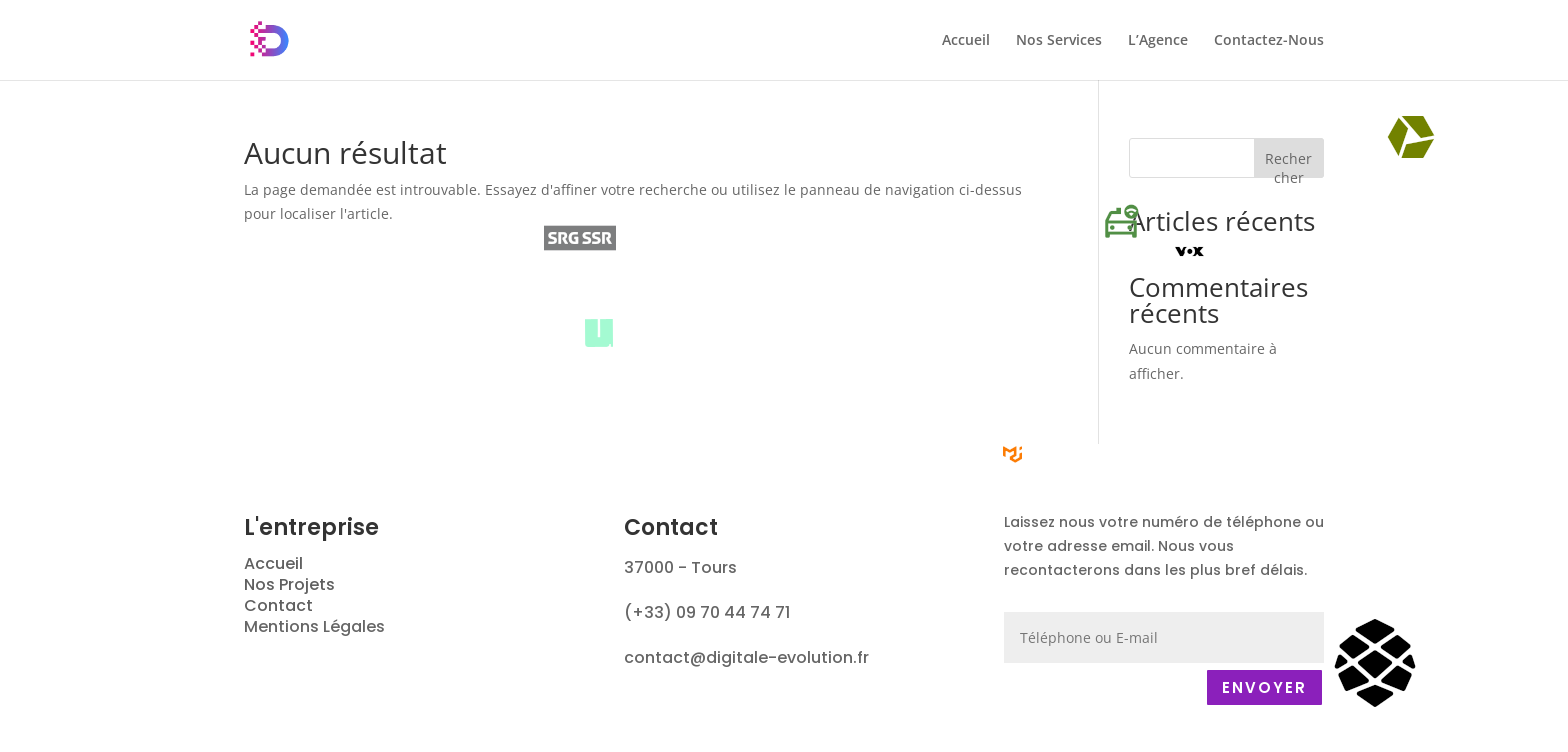  I want to click on taxi or rideshare with wifi available, so click(1121, 222).